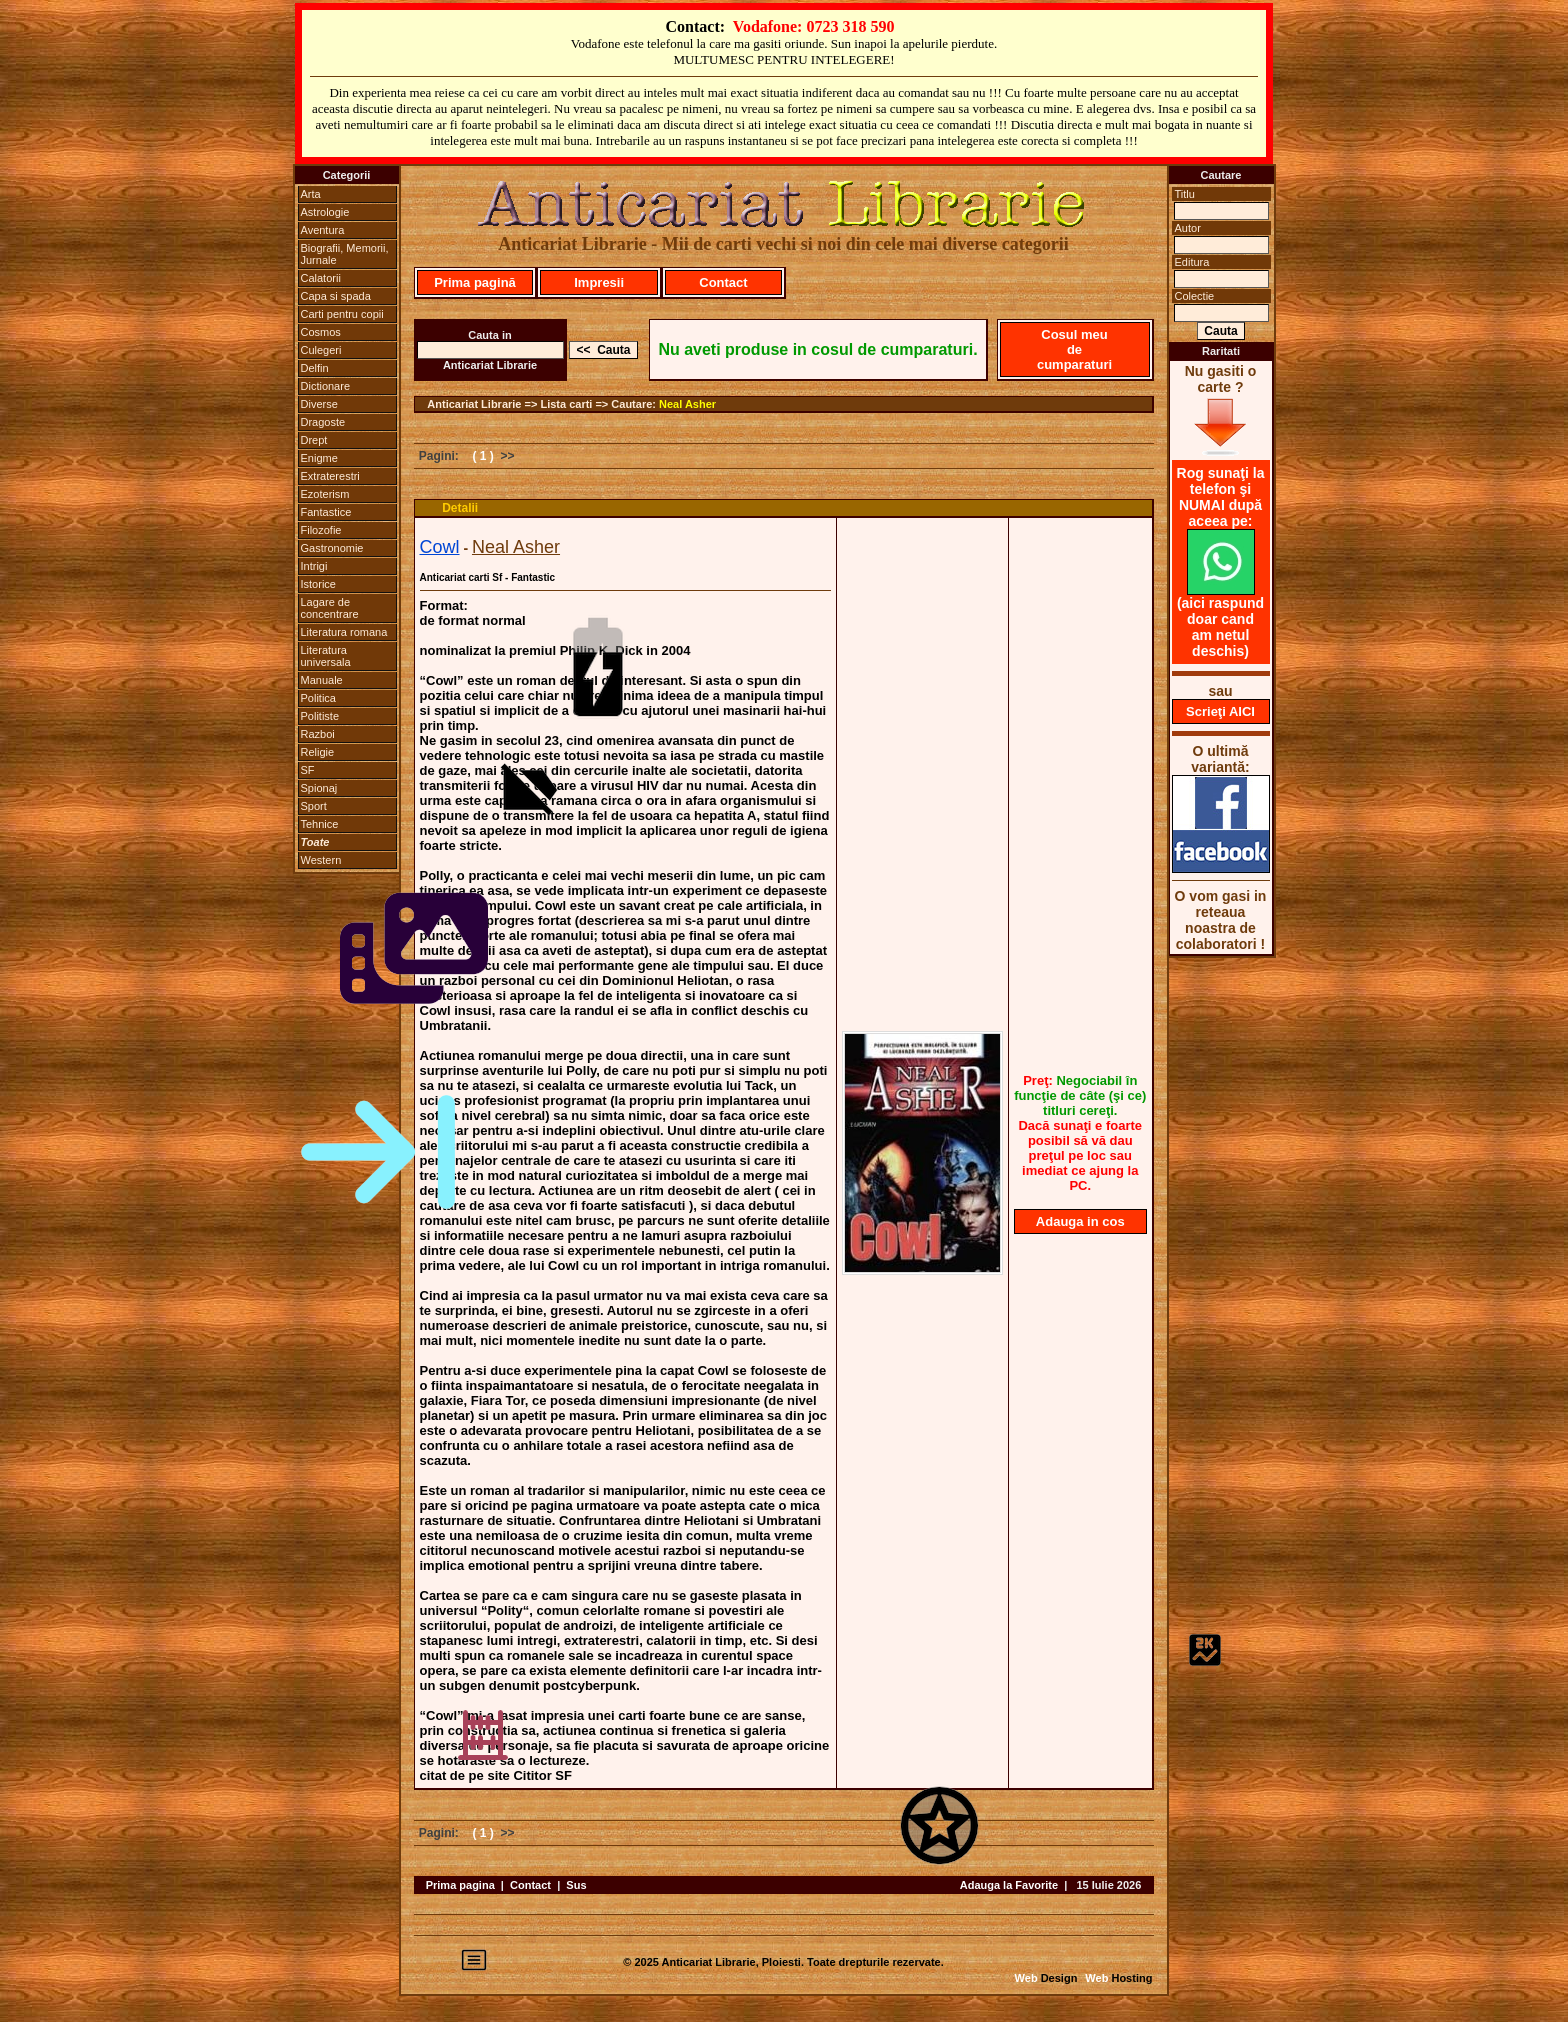  Describe the element at coordinates (483, 1735) in the screenshot. I see `access calculator or counting tool` at that location.